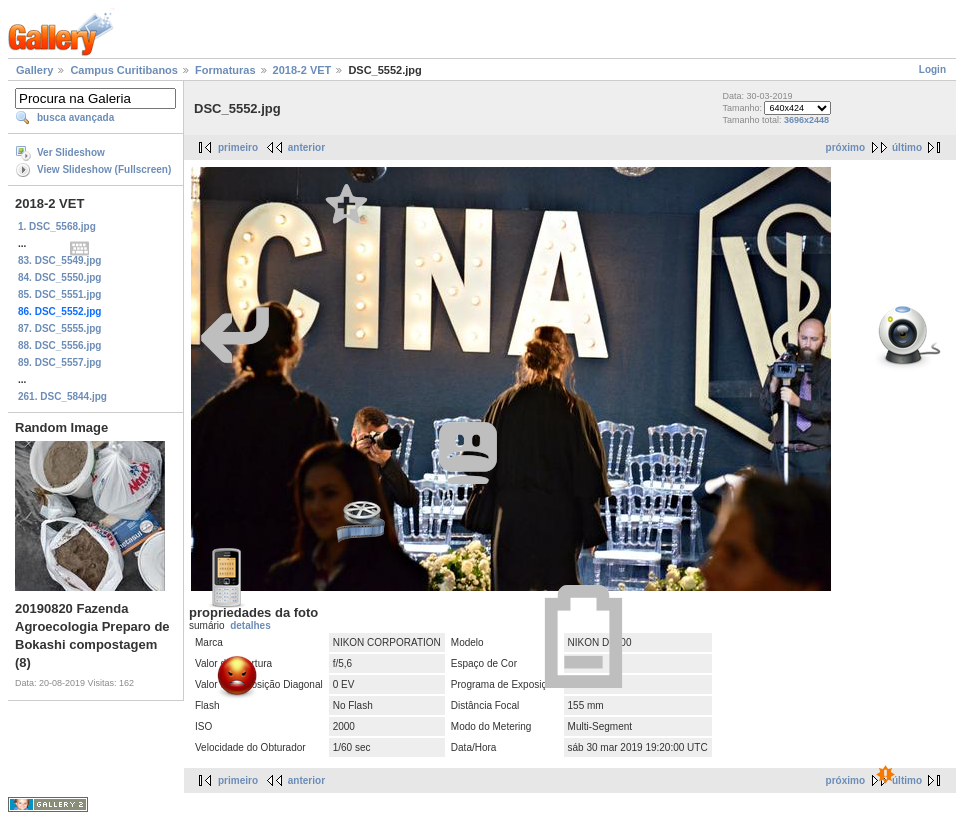 Image resolution: width=964 pixels, height=822 pixels. I want to click on indicates angry or frustrated reaction, so click(236, 676).